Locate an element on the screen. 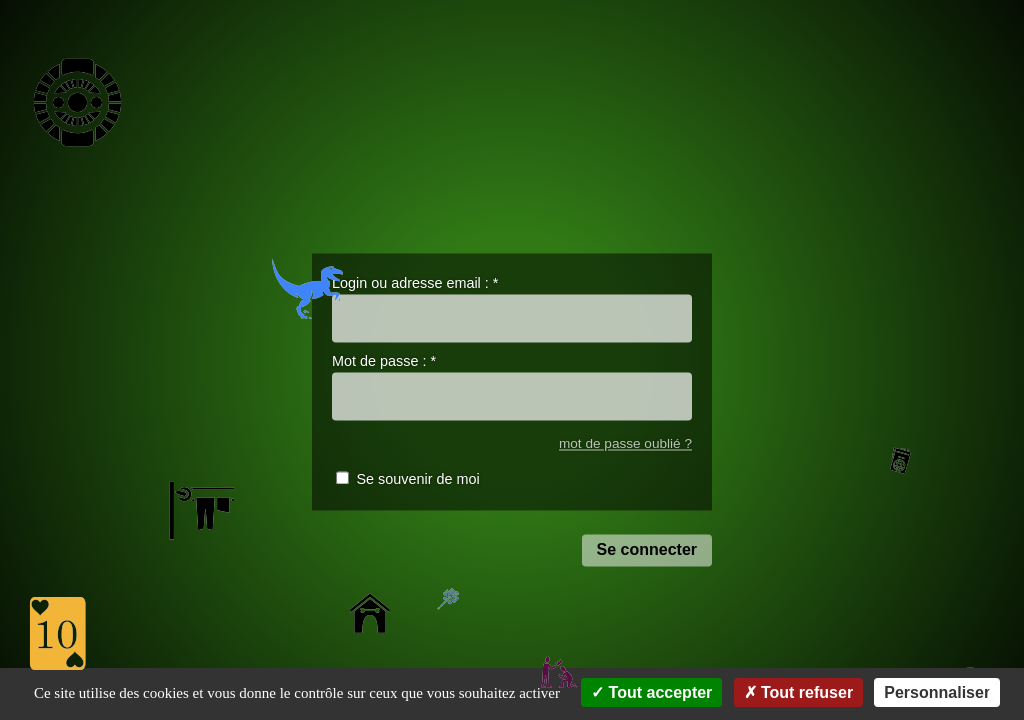 The image size is (1024, 720). dinosaur or prehistoric creature category in a game is located at coordinates (307, 288).